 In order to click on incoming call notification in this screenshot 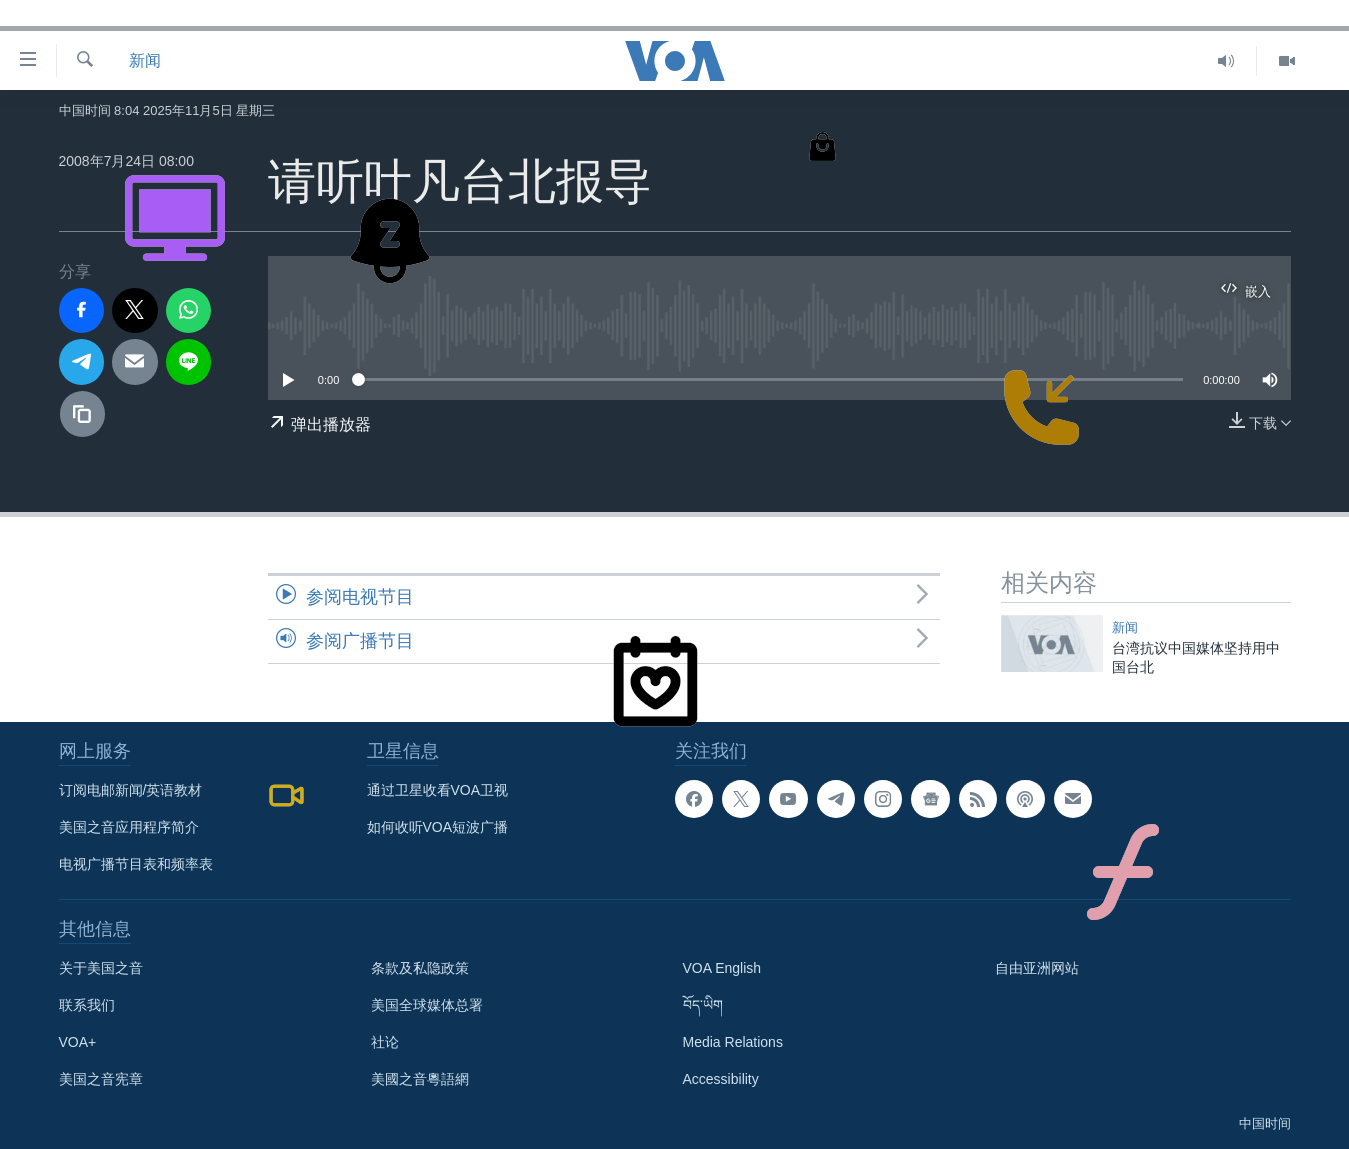, I will do `click(1041, 407)`.